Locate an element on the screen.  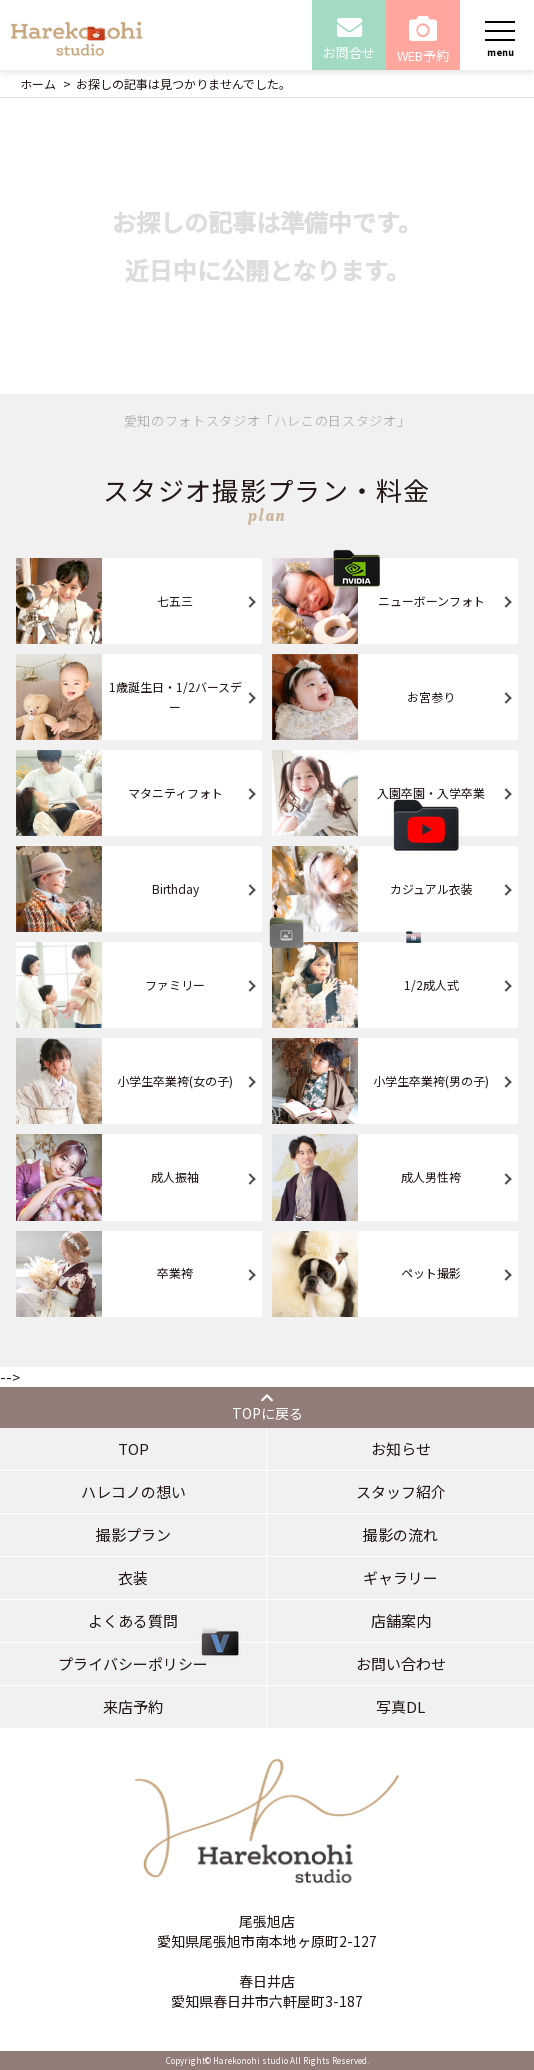
folder containing saved reddit content is located at coordinates (96, 34).